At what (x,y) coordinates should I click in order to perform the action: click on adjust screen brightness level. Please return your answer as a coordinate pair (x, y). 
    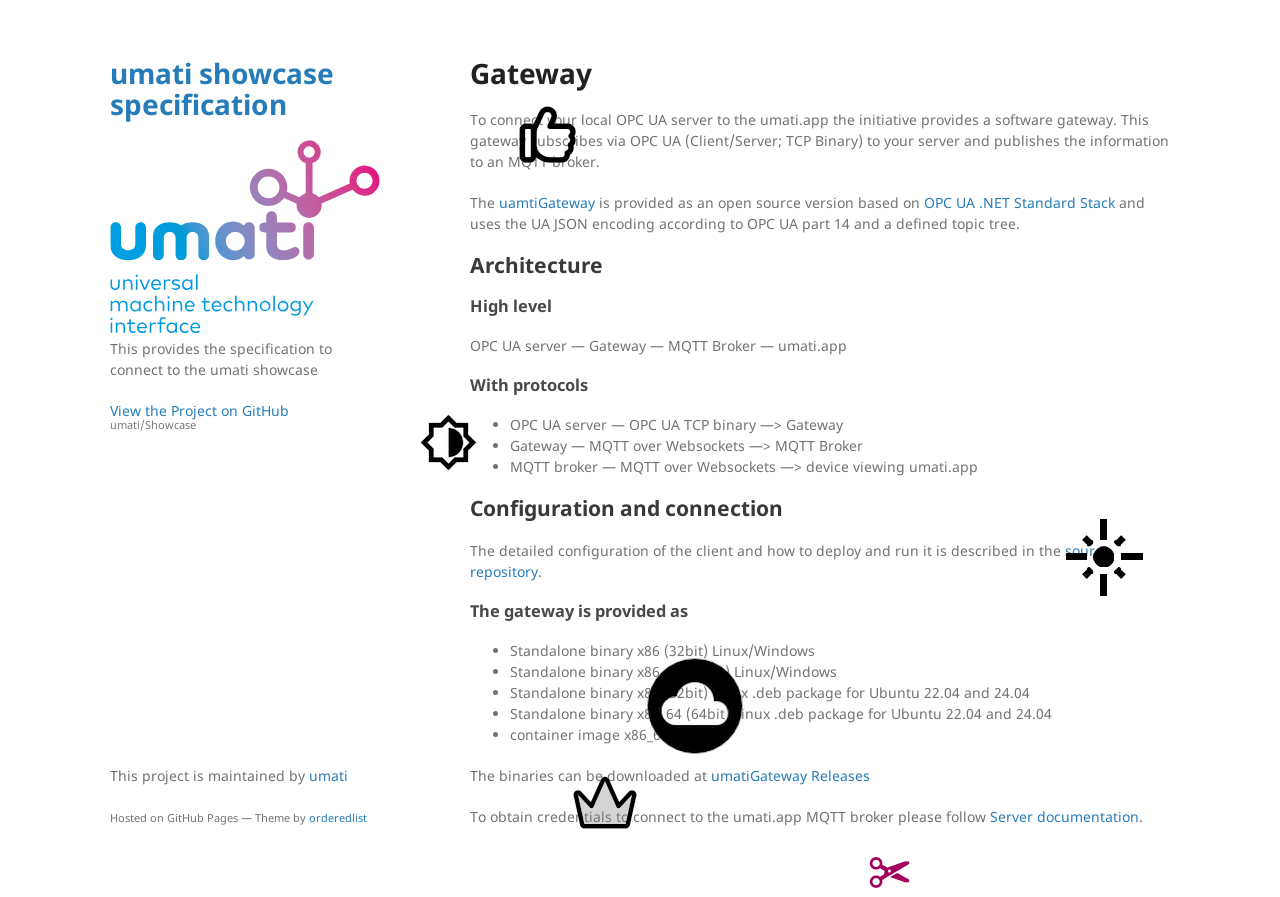
    Looking at the image, I should click on (448, 442).